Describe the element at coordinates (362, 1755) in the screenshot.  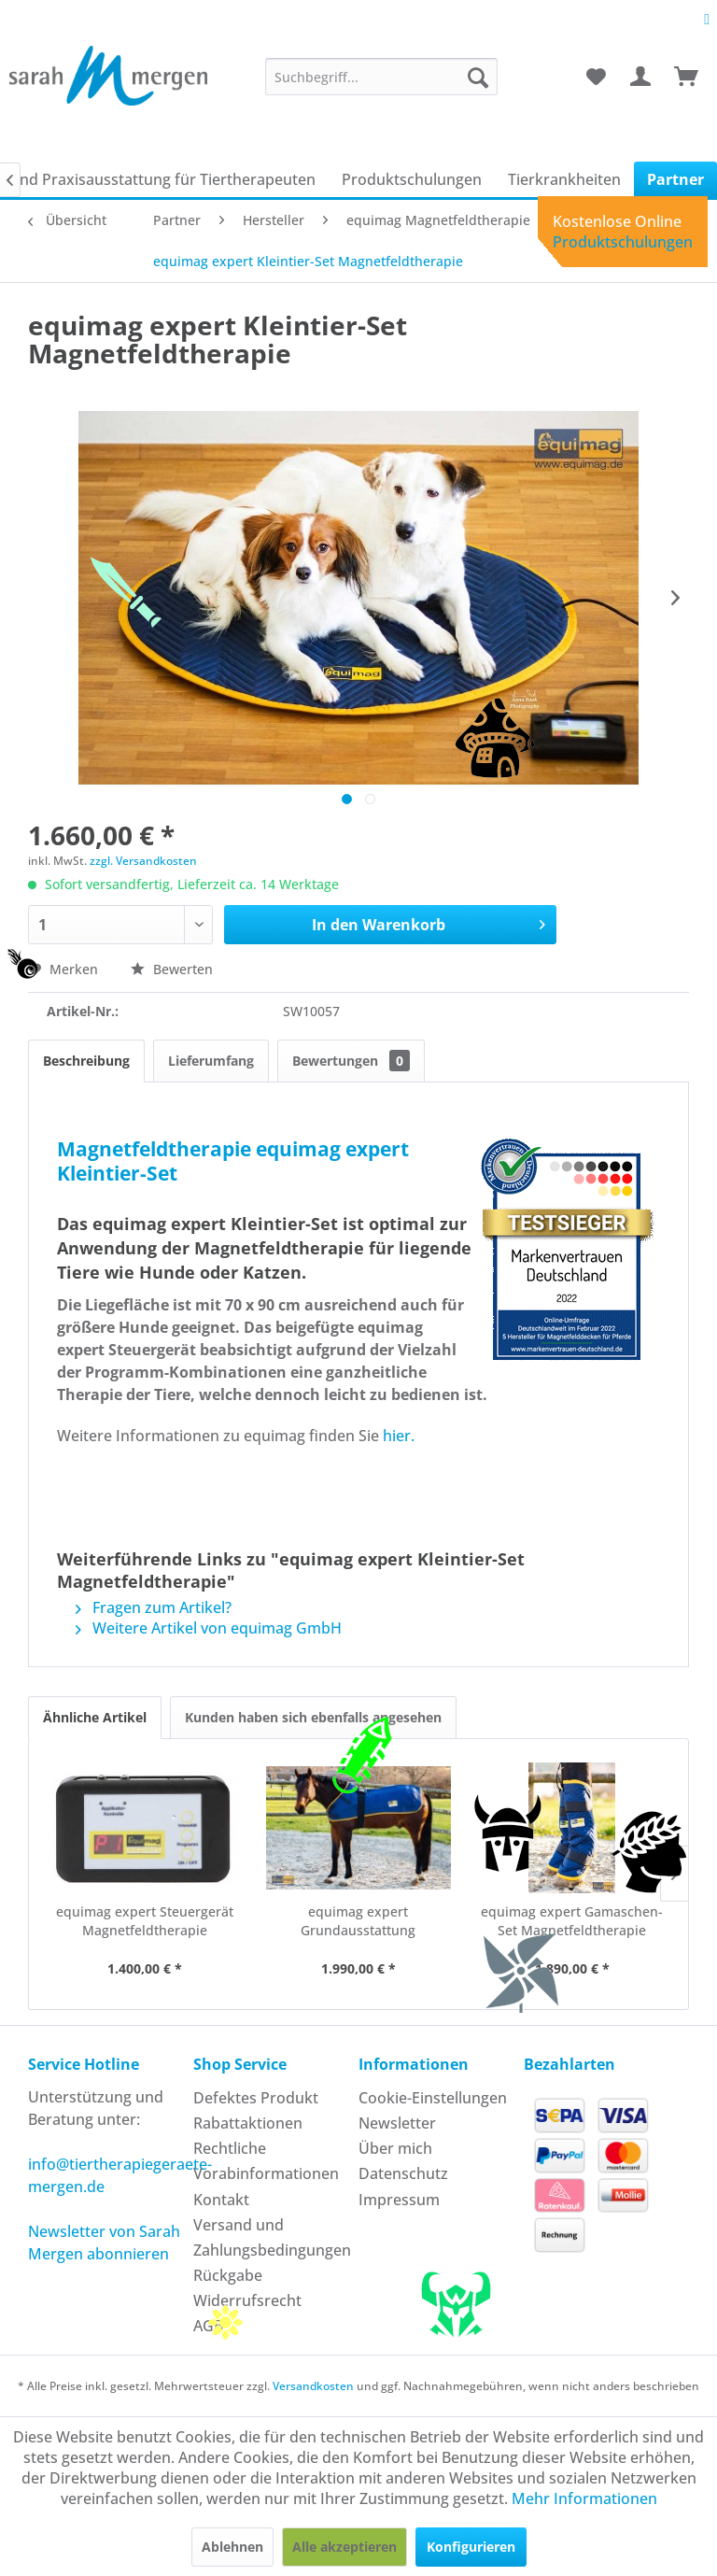
I see `equip arm armor or bracer item` at that location.